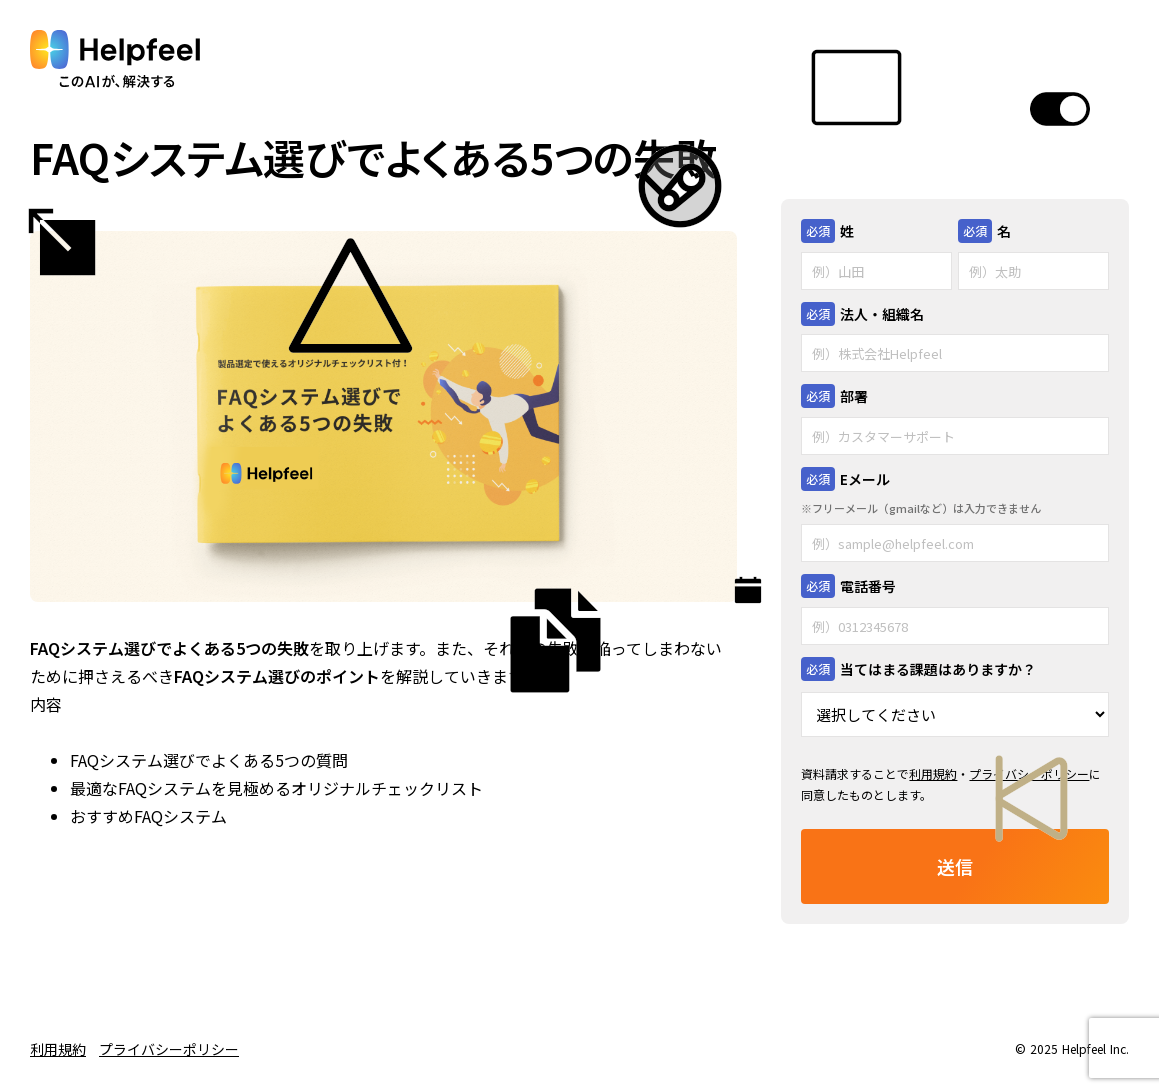  Describe the element at coordinates (680, 186) in the screenshot. I see `open Steam application` at that location.